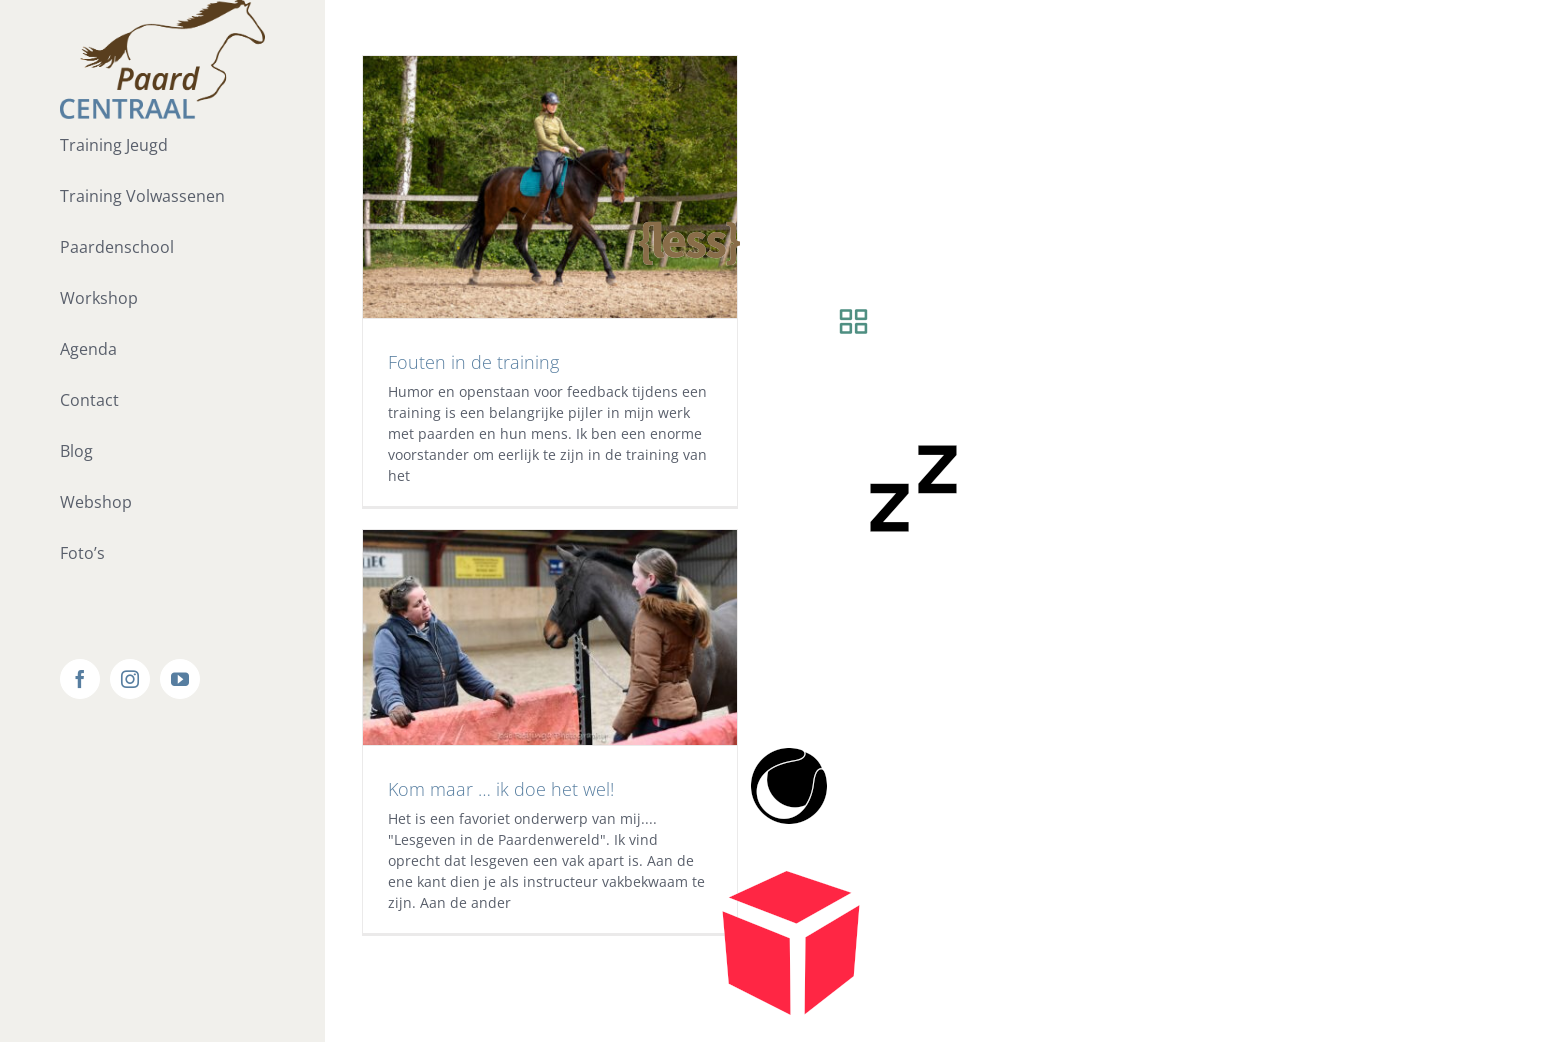  Describe the element at coordinates (789, 786) in the screenshot. I see `open Cinema 4D application` at that location.